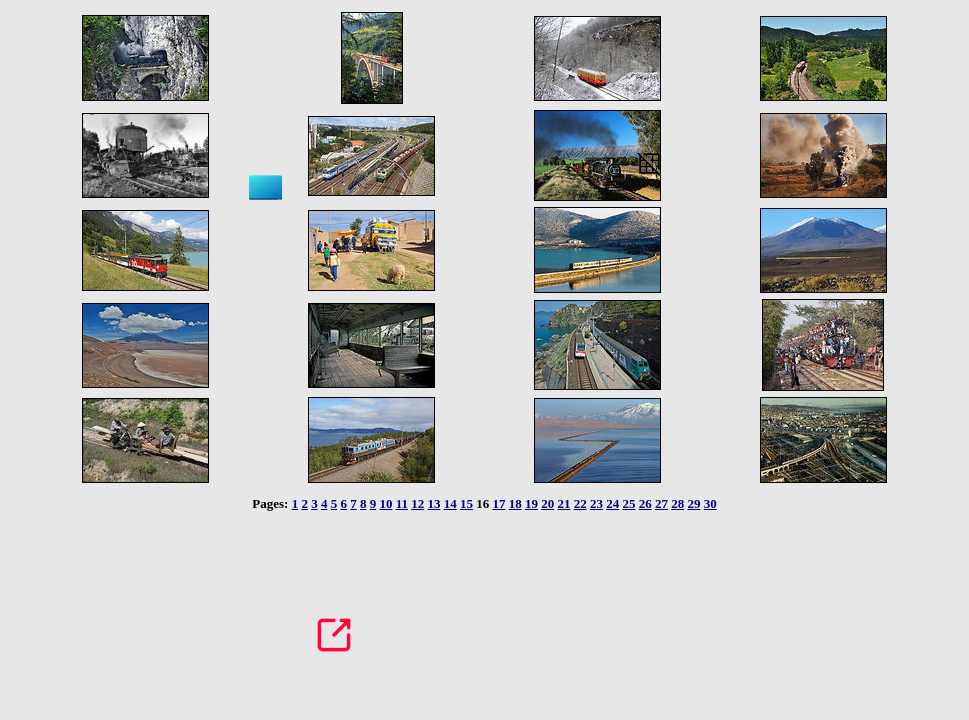 This screenshot has height=720, width=969. What do you see at coordinates (265, 187) in the screenshot?
I see `view desktop or return to home screen` at bounding box center [265, 187].